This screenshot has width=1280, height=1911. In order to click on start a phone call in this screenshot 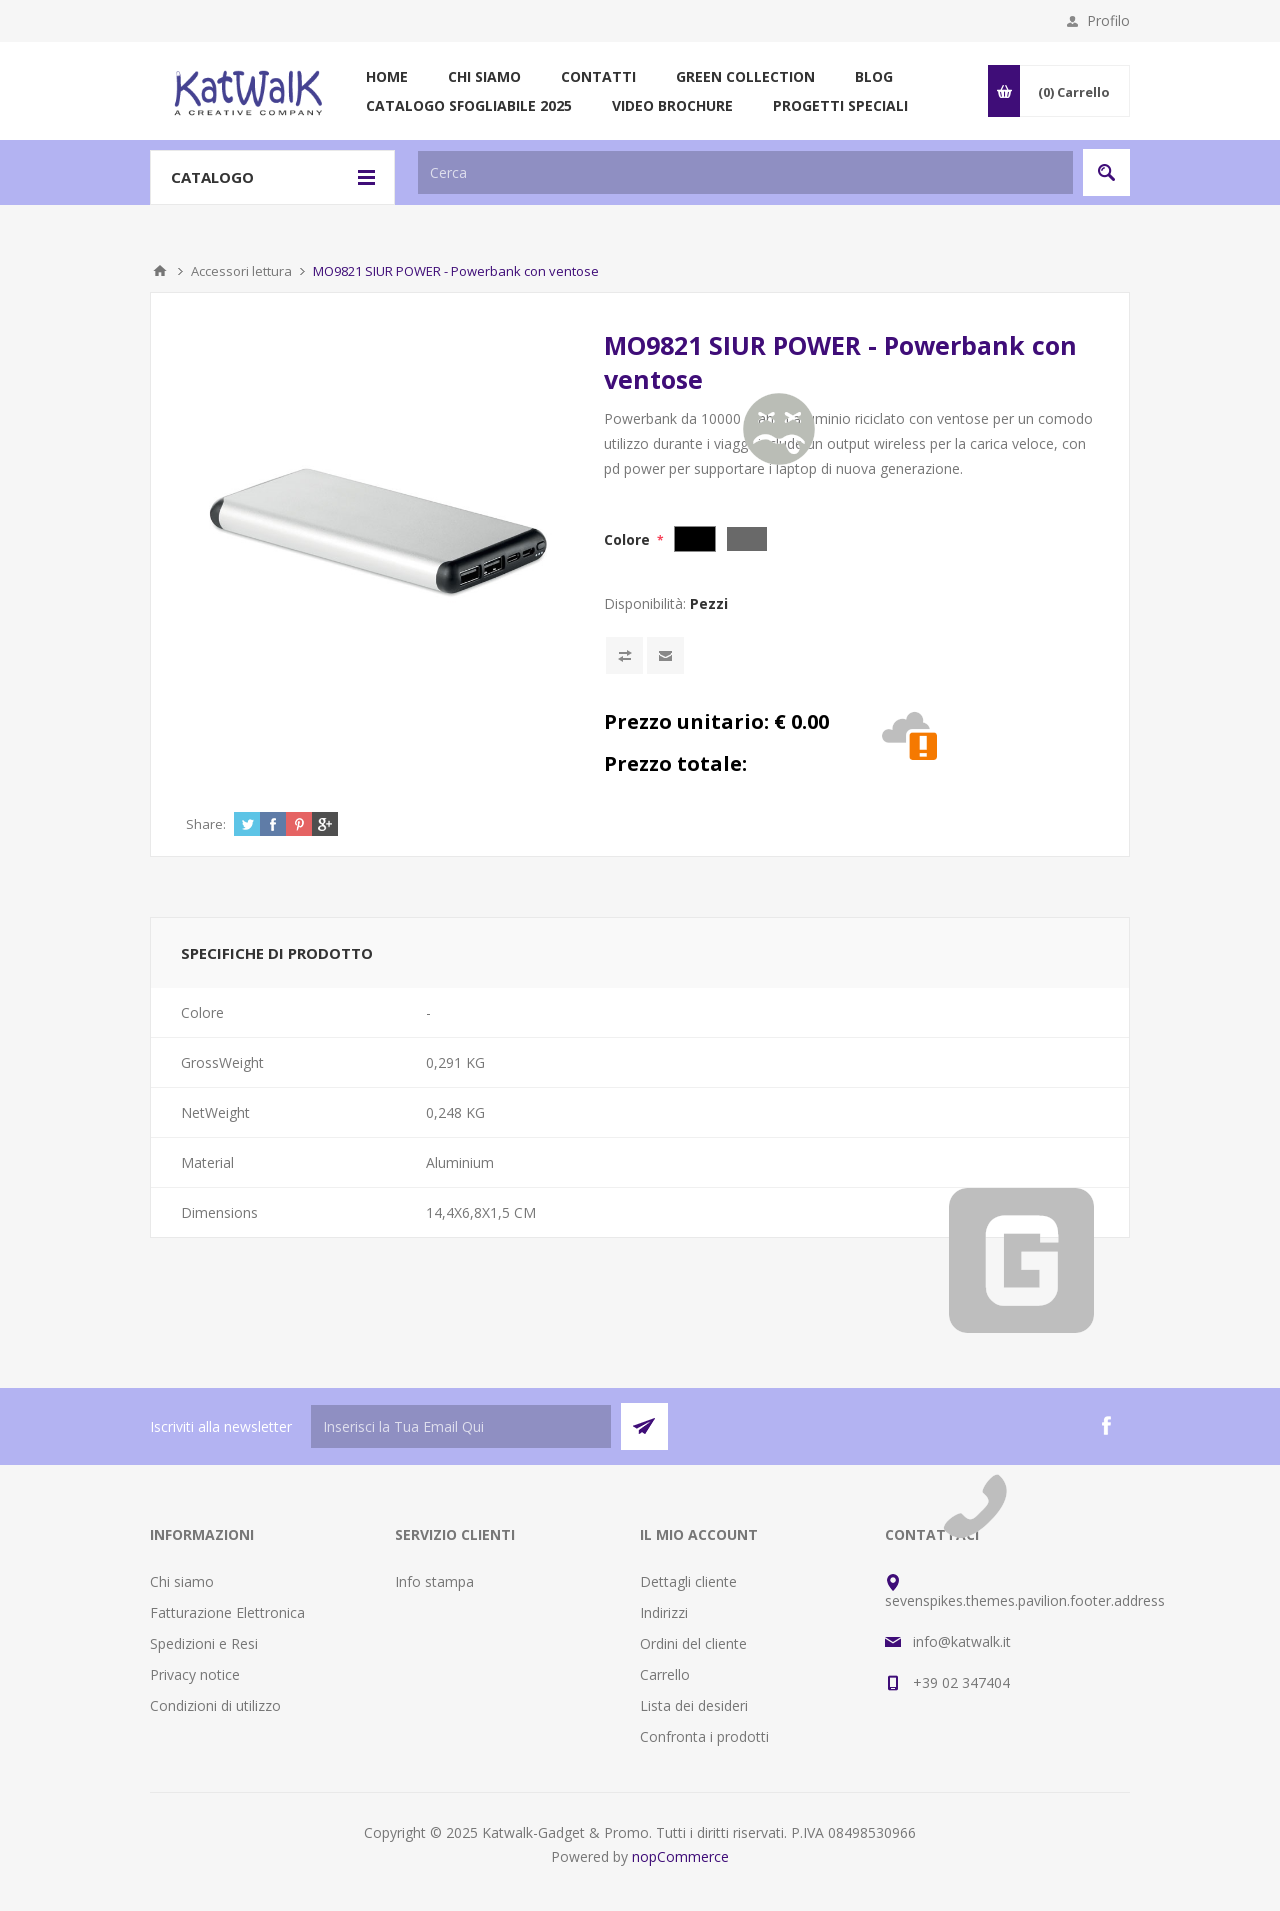, I will do `click(975, 1506)`.